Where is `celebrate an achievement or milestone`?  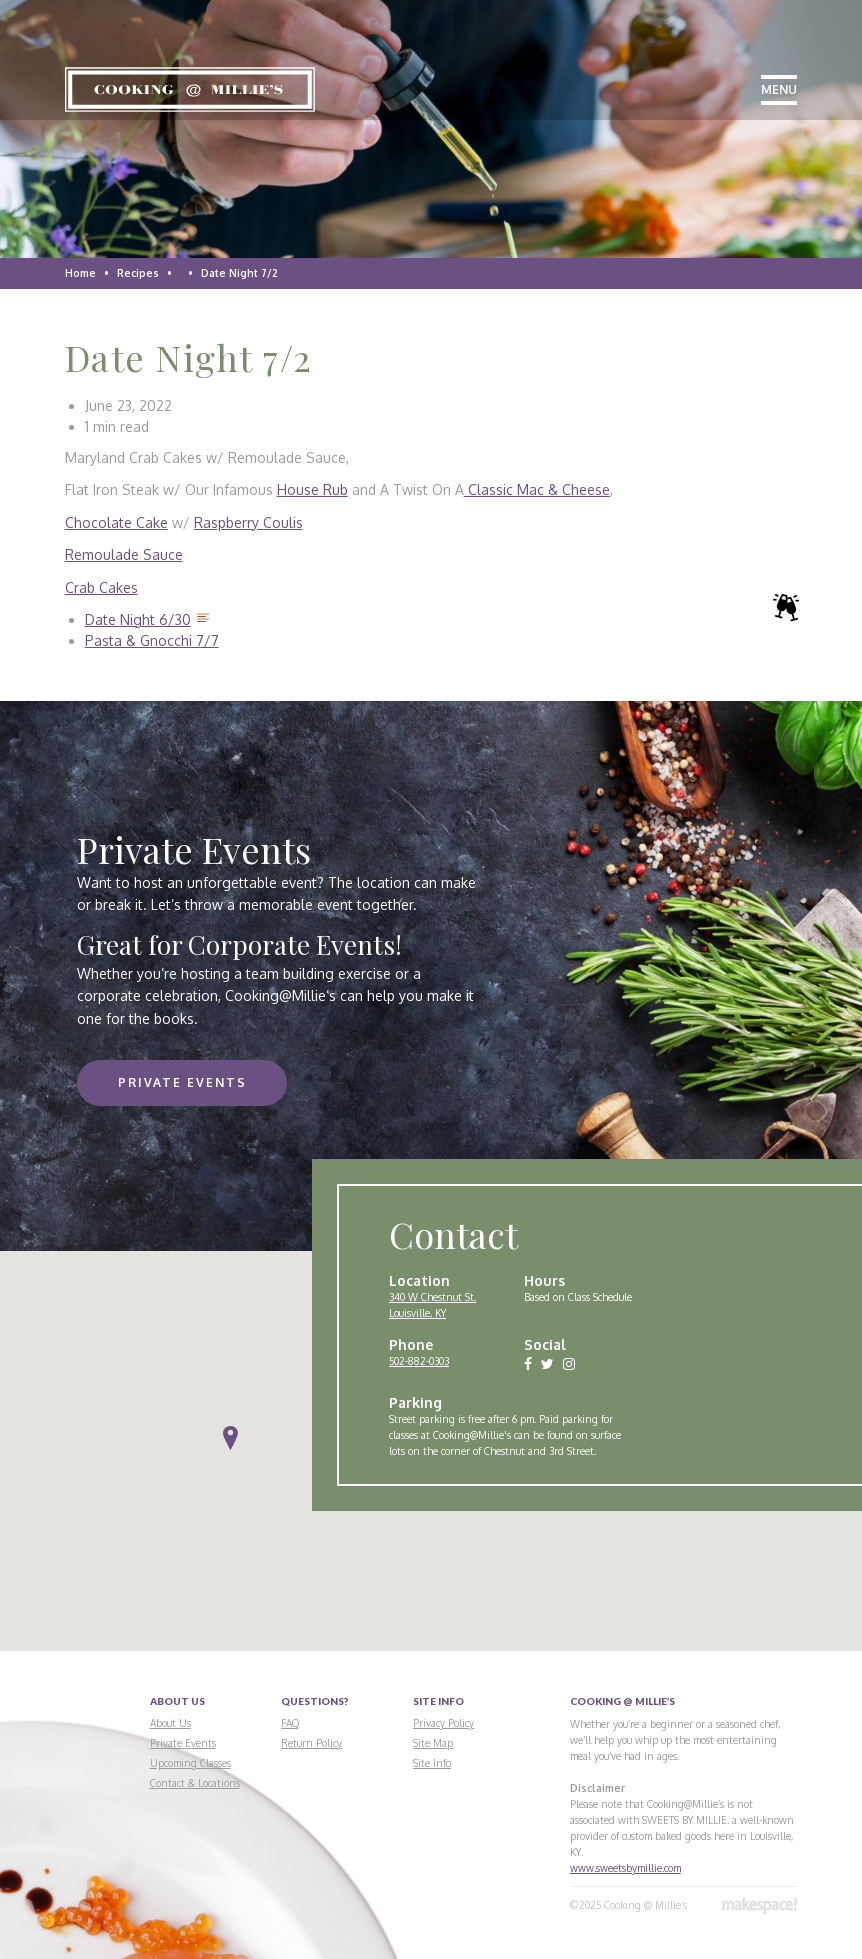 celebrate an achievement or milestone is located at coordinates (786, 607).